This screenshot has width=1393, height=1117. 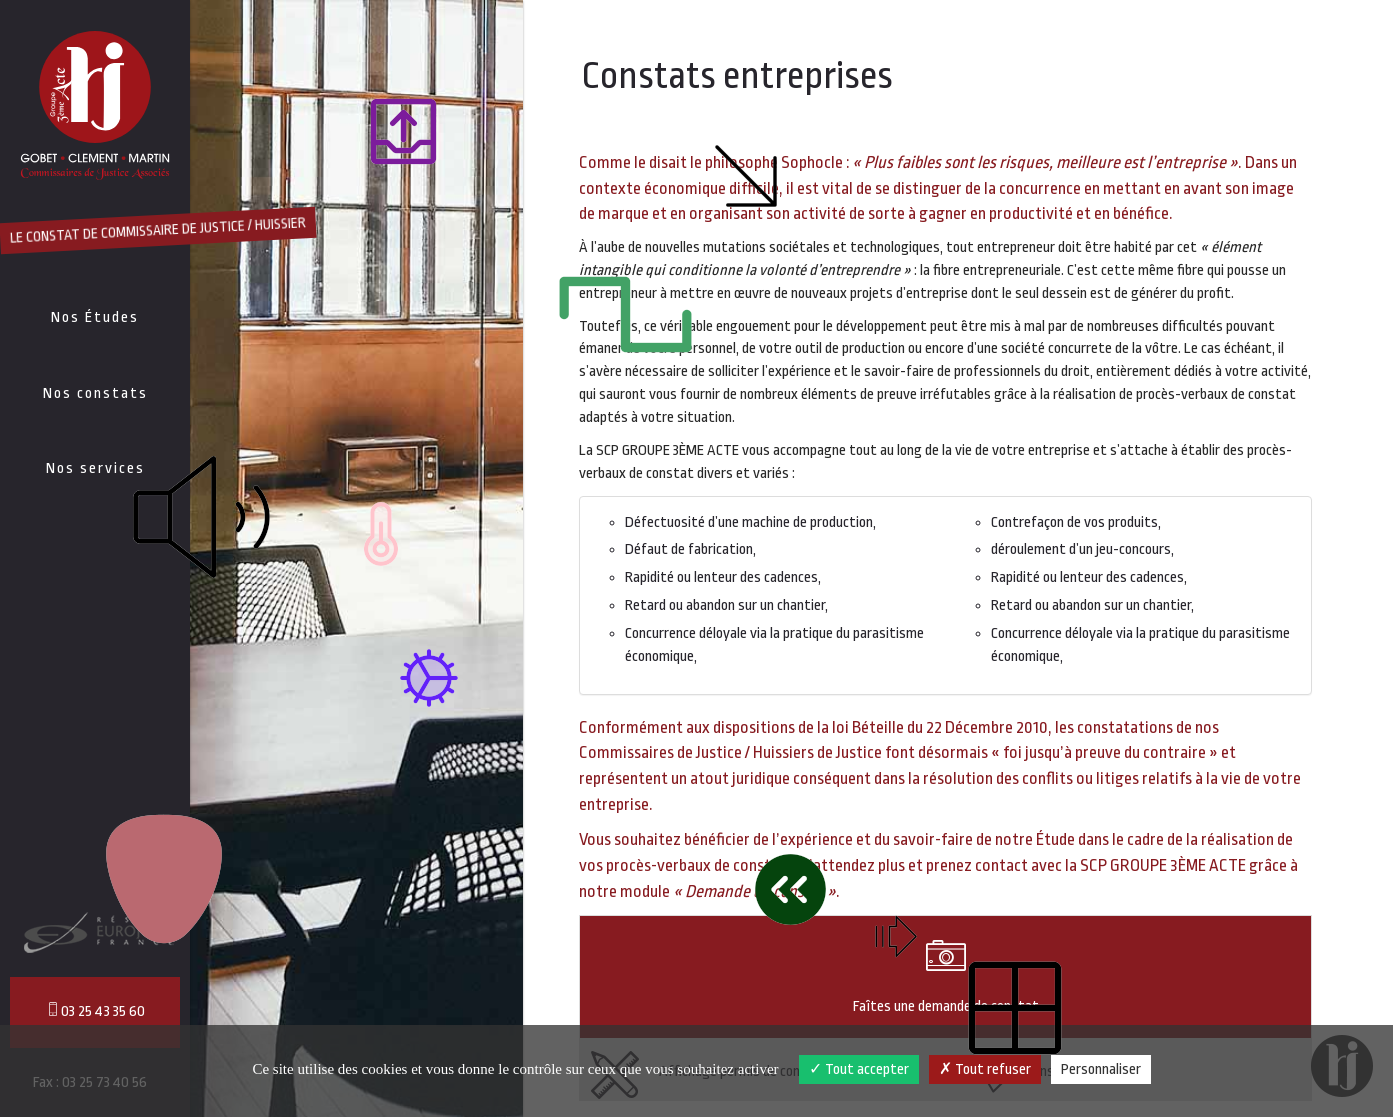 I want to click on increase or adjust volume level, so click(x=199, y=517).